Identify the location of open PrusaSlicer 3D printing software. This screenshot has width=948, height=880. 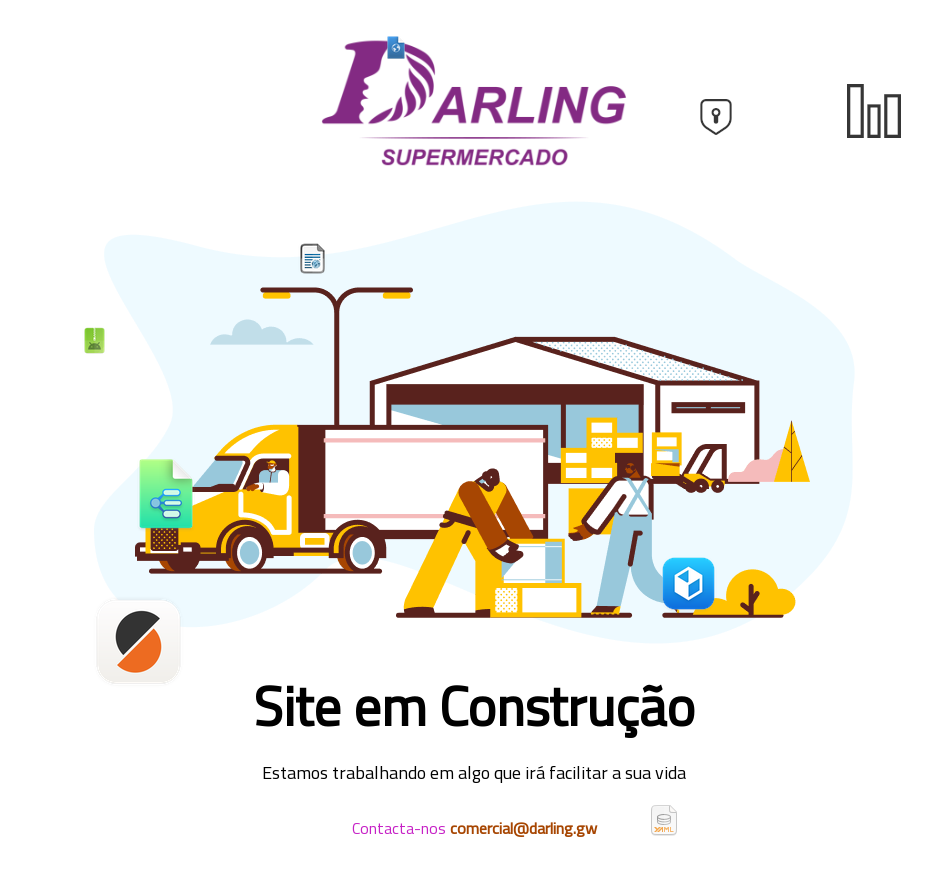
(138, 641).